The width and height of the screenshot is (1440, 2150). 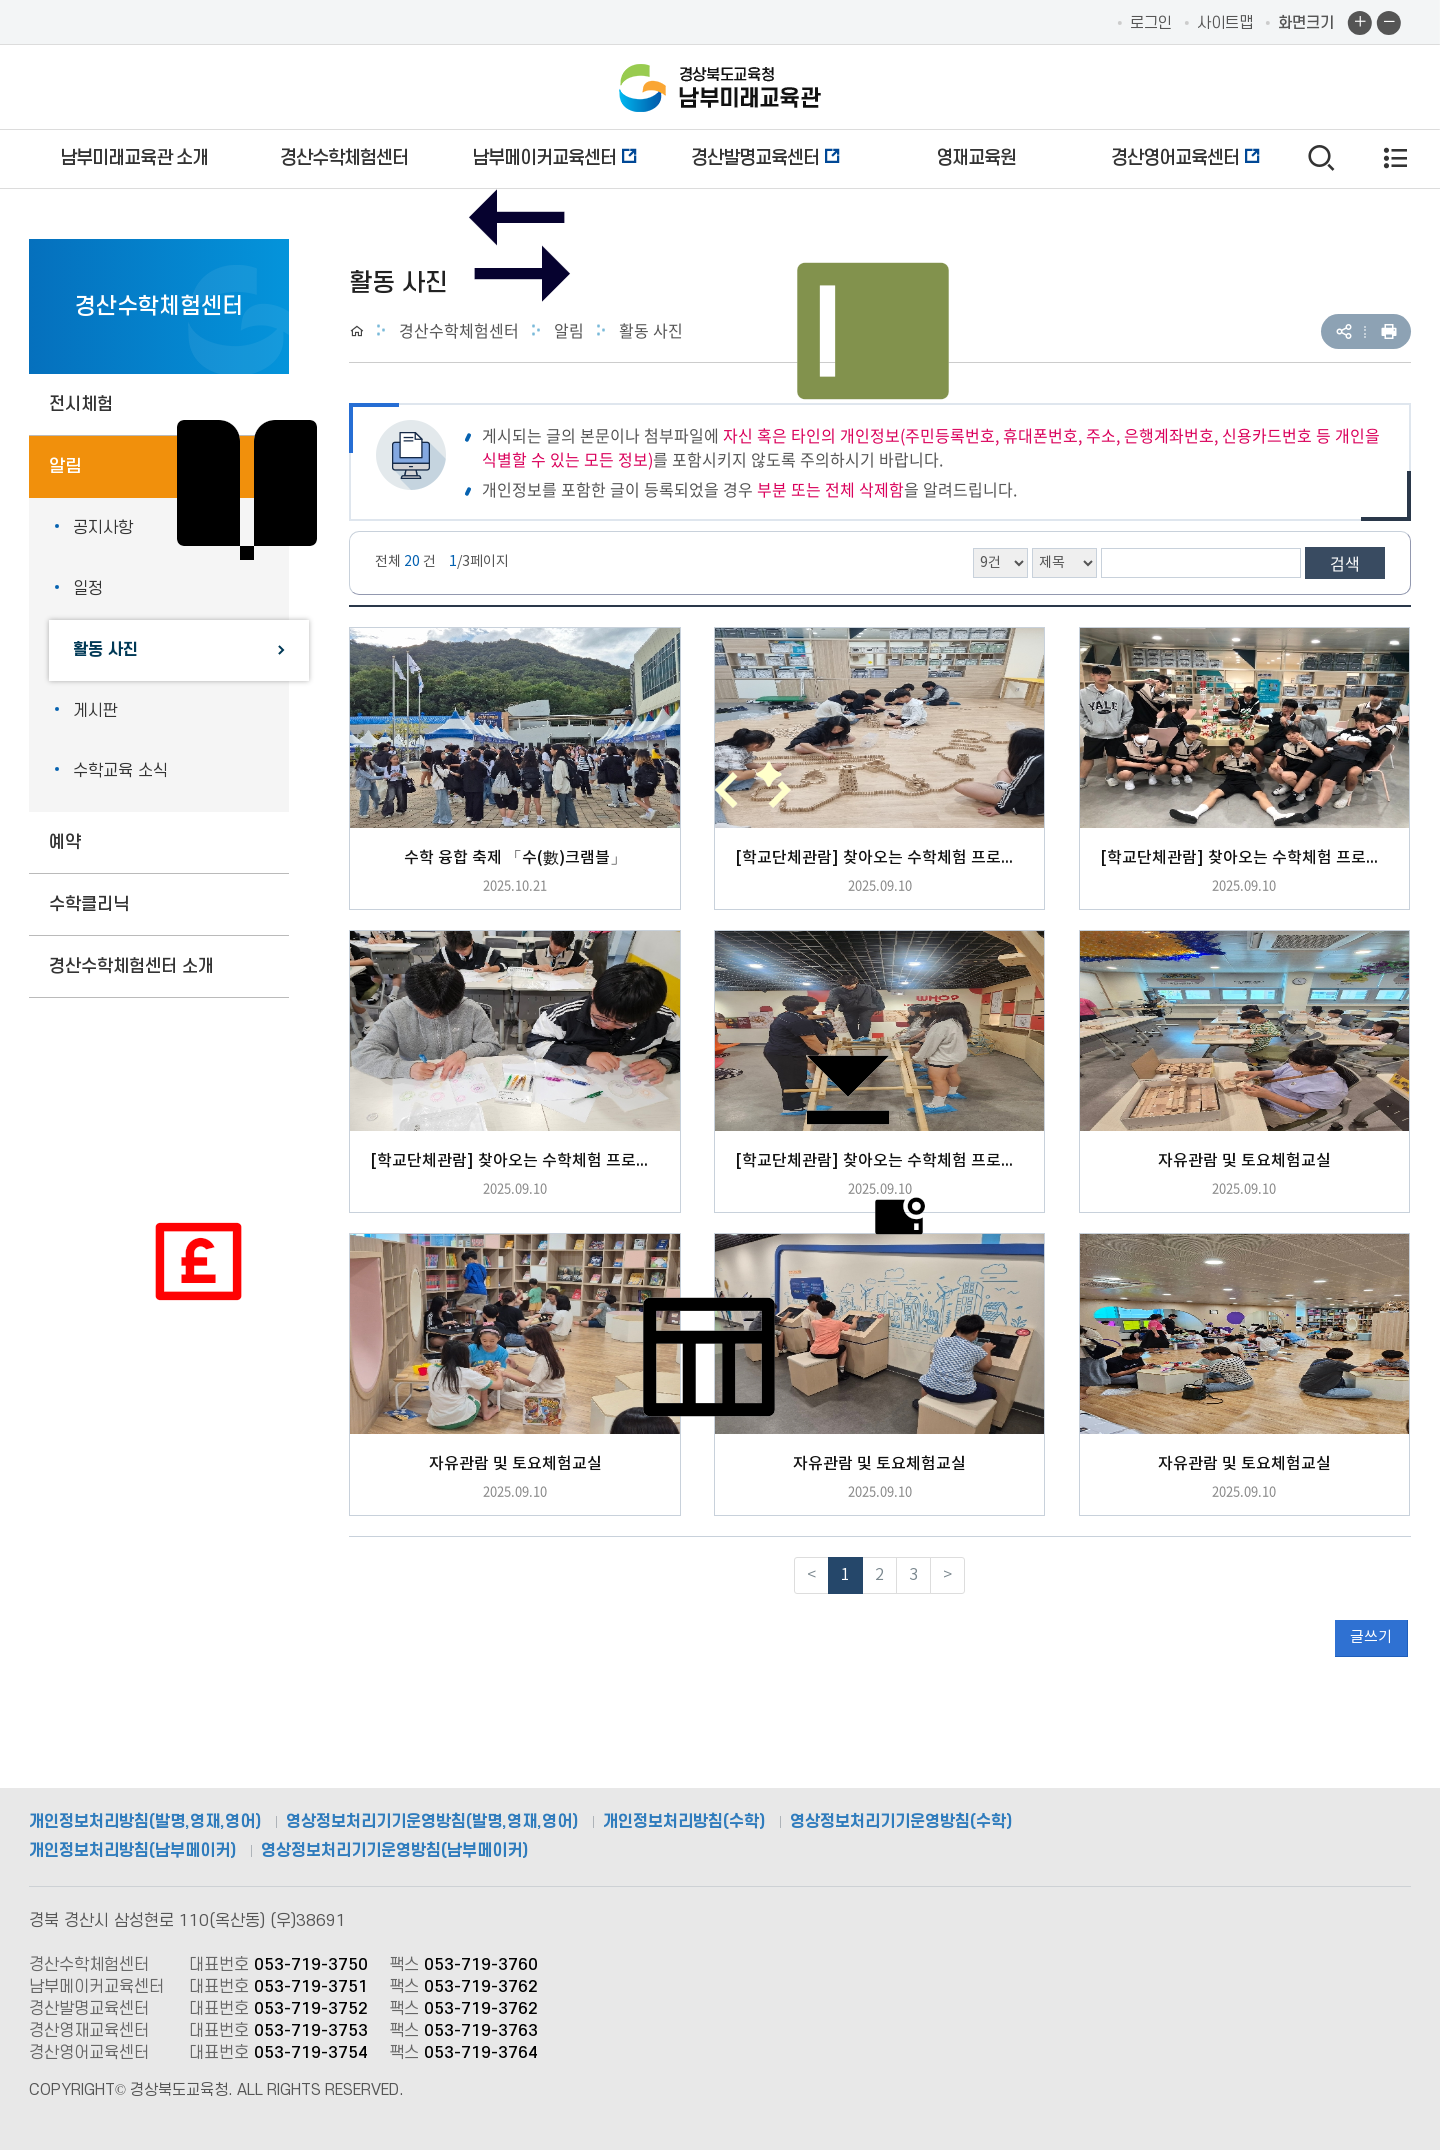 I want to click on skip to bottom of page or list, so click(x=848, y=1090).